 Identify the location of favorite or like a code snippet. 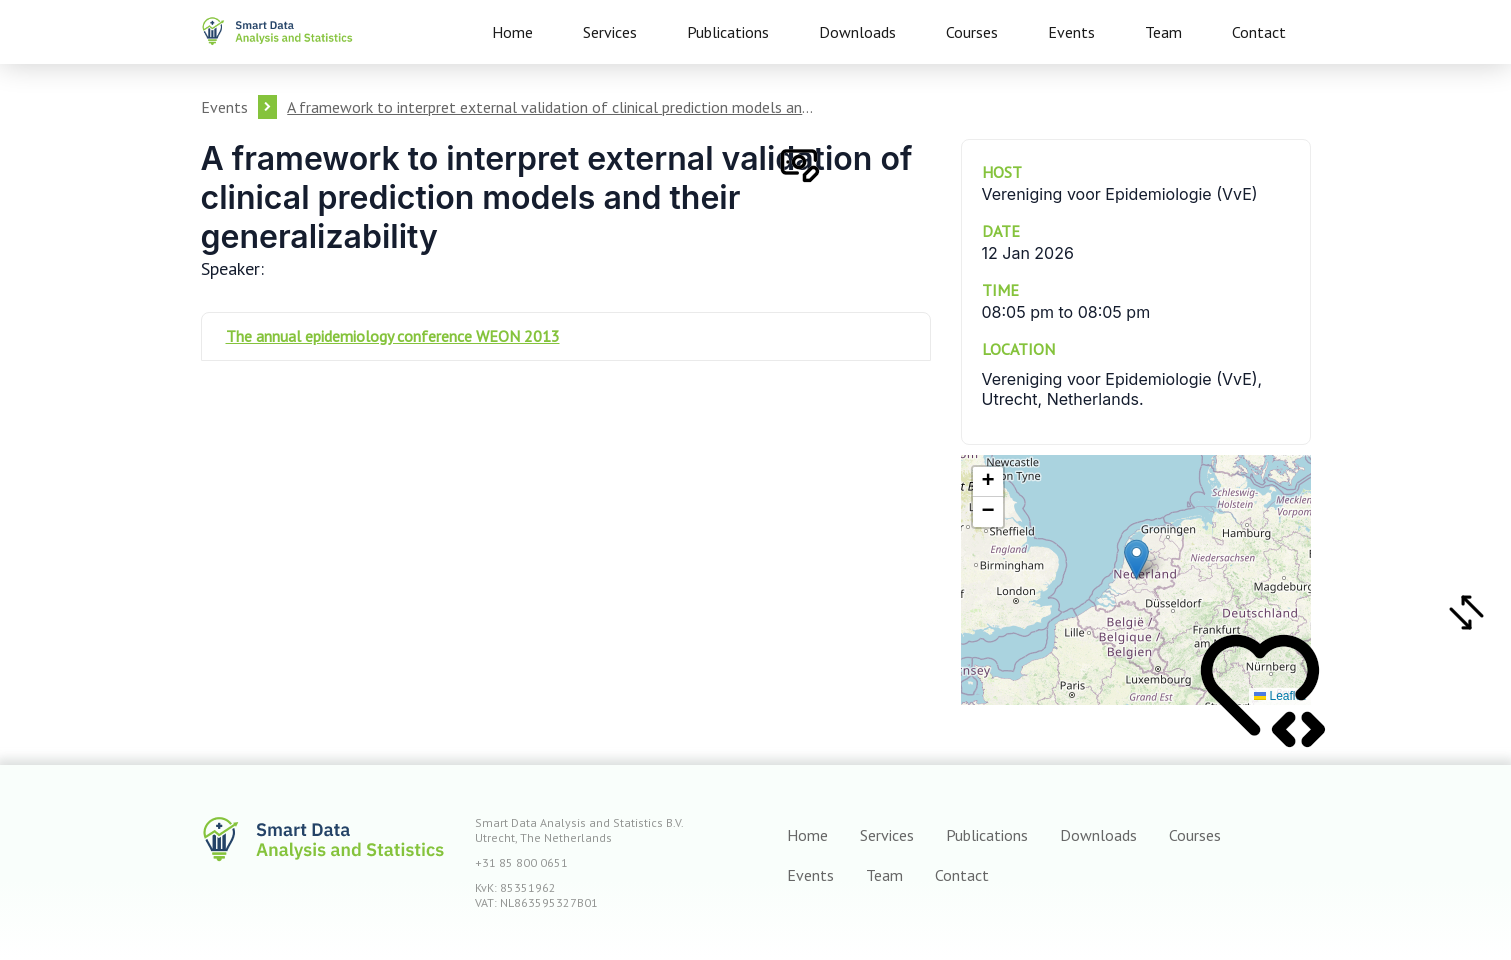
(1260, 688).